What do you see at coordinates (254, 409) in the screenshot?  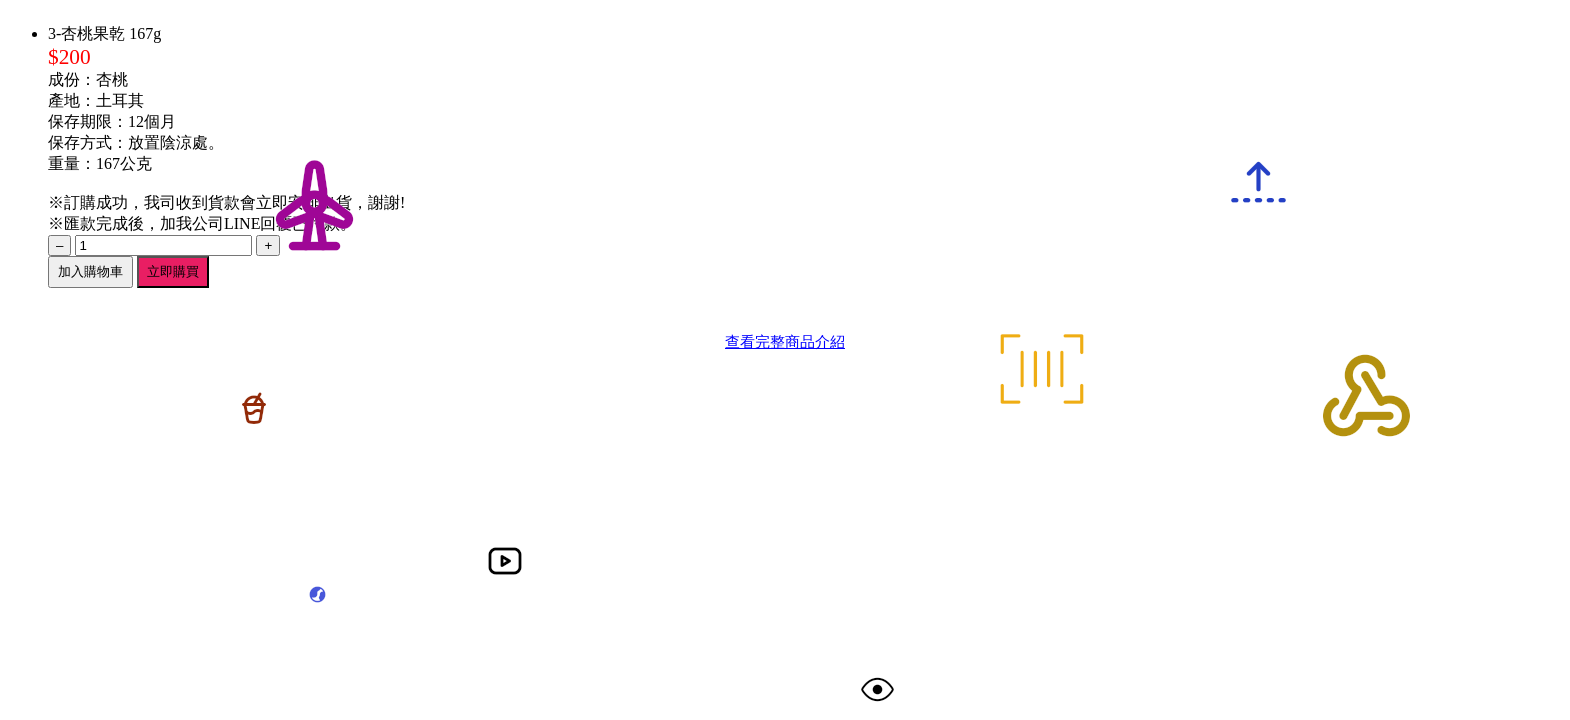 I see `order bubble tea or drinks` at bounding box center [254, 409].